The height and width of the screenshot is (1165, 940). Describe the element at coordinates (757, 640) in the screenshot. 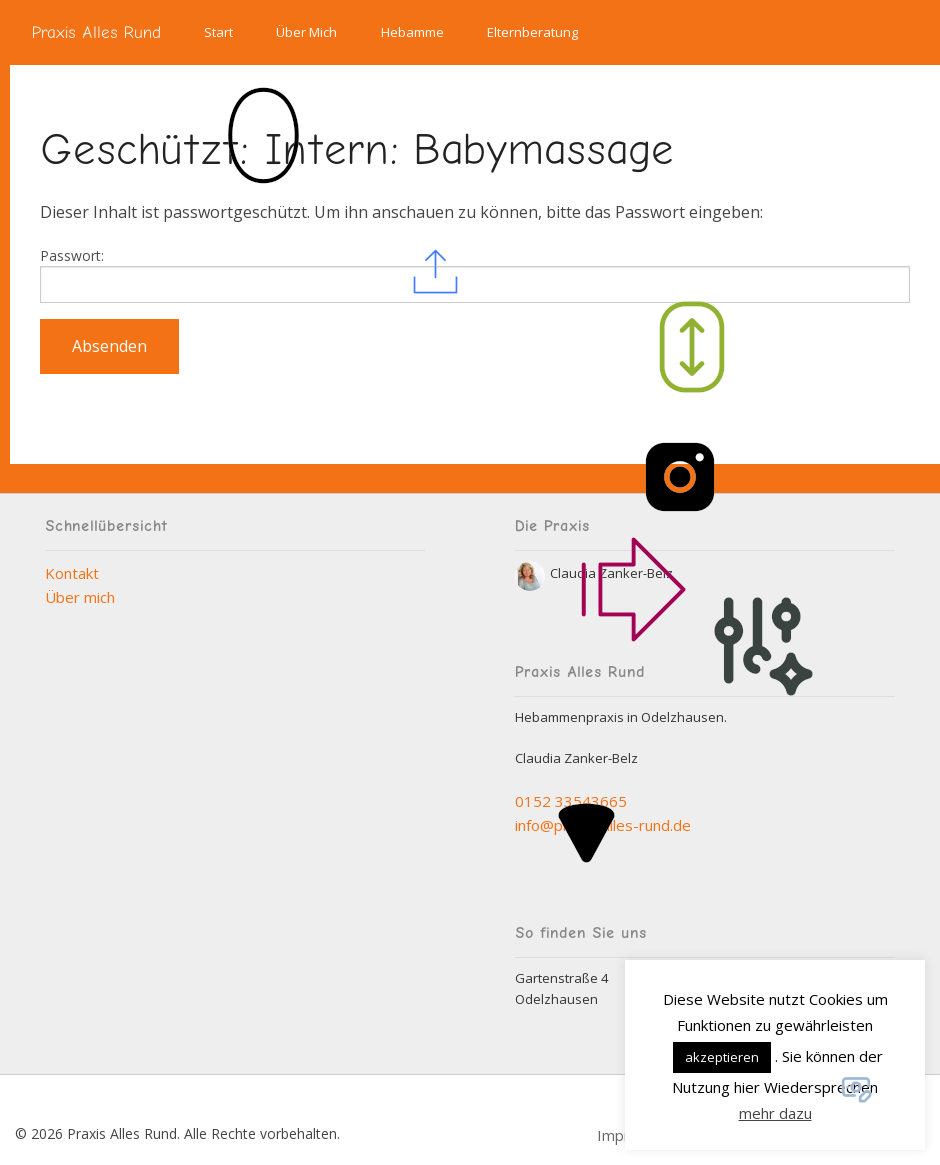

I see `access AI-powered or smart settings adjustments` at that location.